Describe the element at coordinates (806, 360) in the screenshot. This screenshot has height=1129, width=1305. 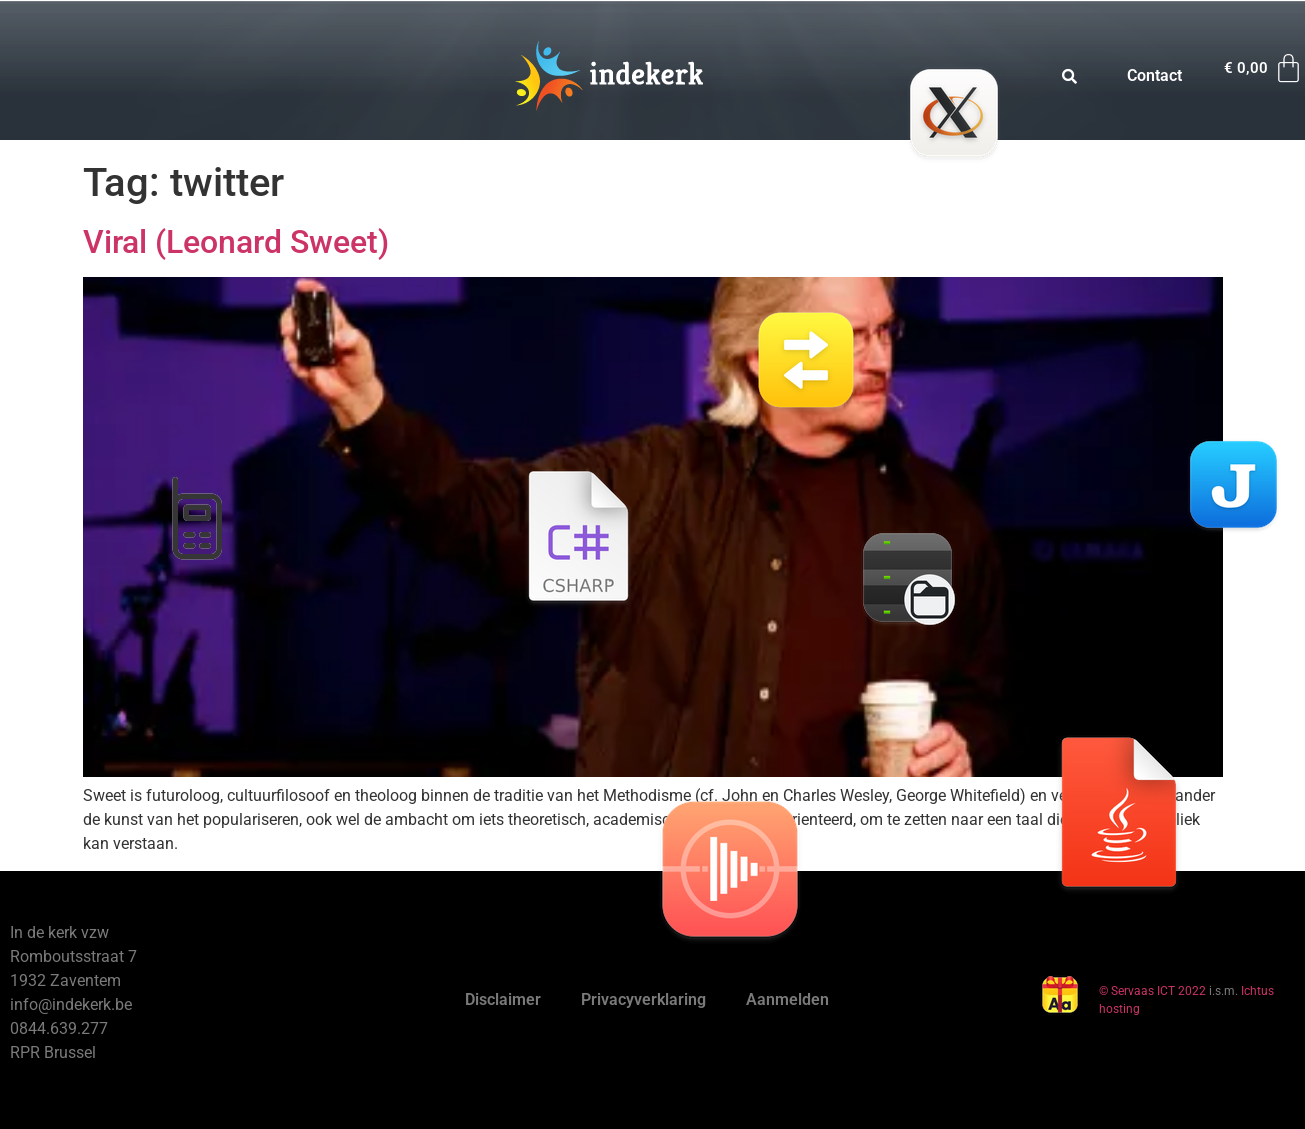
I see `switch to a different user account` at that location.